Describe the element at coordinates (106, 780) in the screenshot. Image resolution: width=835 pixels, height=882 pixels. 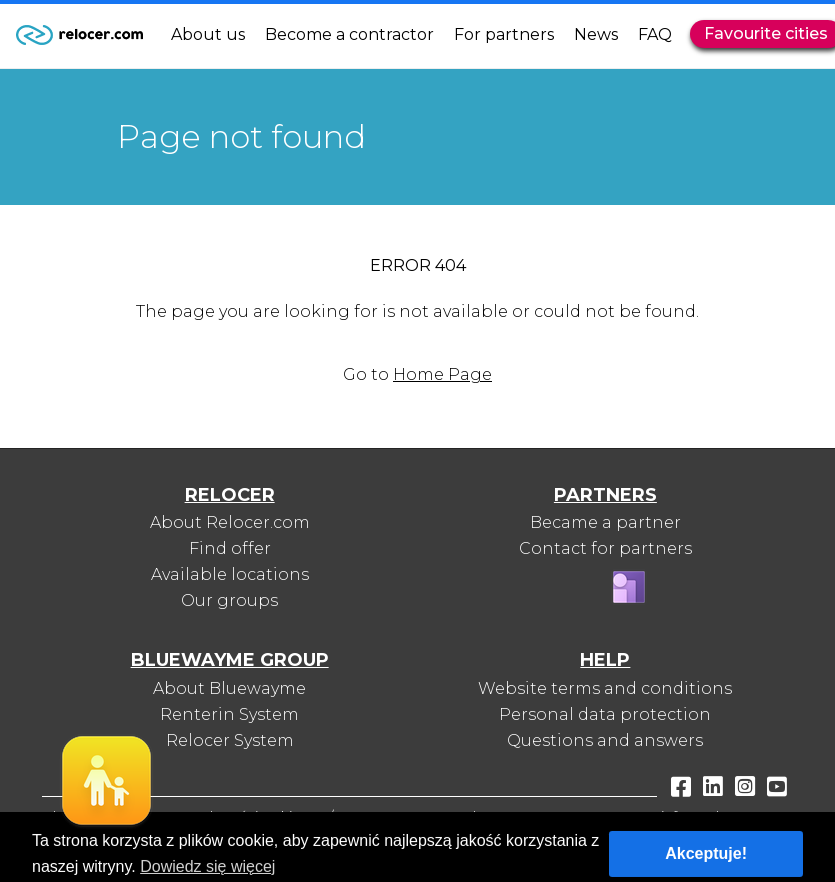
I see `open parental controls settings` at that location.